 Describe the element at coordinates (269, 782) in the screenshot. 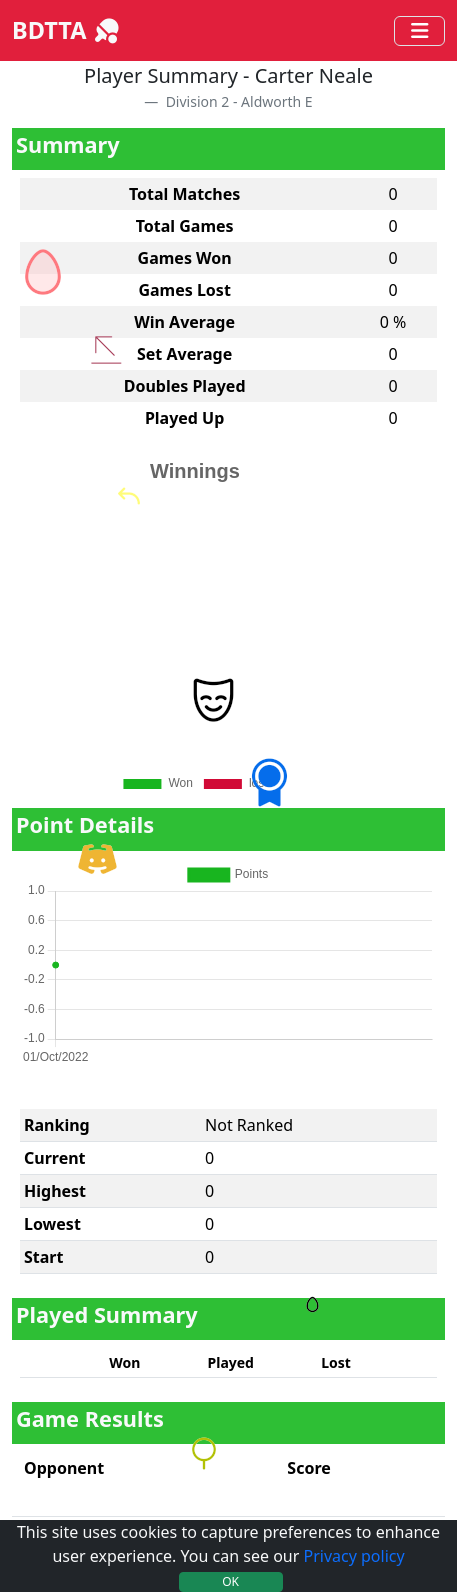

I see `view achievements or awards` at that location.